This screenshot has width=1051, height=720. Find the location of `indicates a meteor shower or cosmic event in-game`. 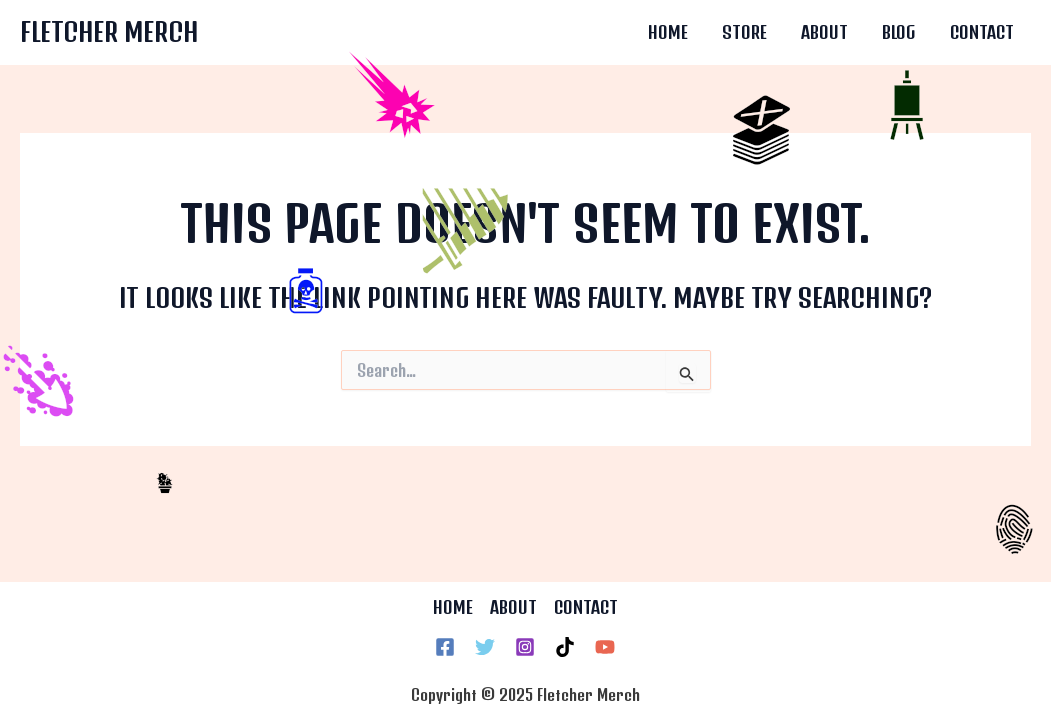

indicates a meteor shower or cosmic event in-game is located at coordinates (391, 95).